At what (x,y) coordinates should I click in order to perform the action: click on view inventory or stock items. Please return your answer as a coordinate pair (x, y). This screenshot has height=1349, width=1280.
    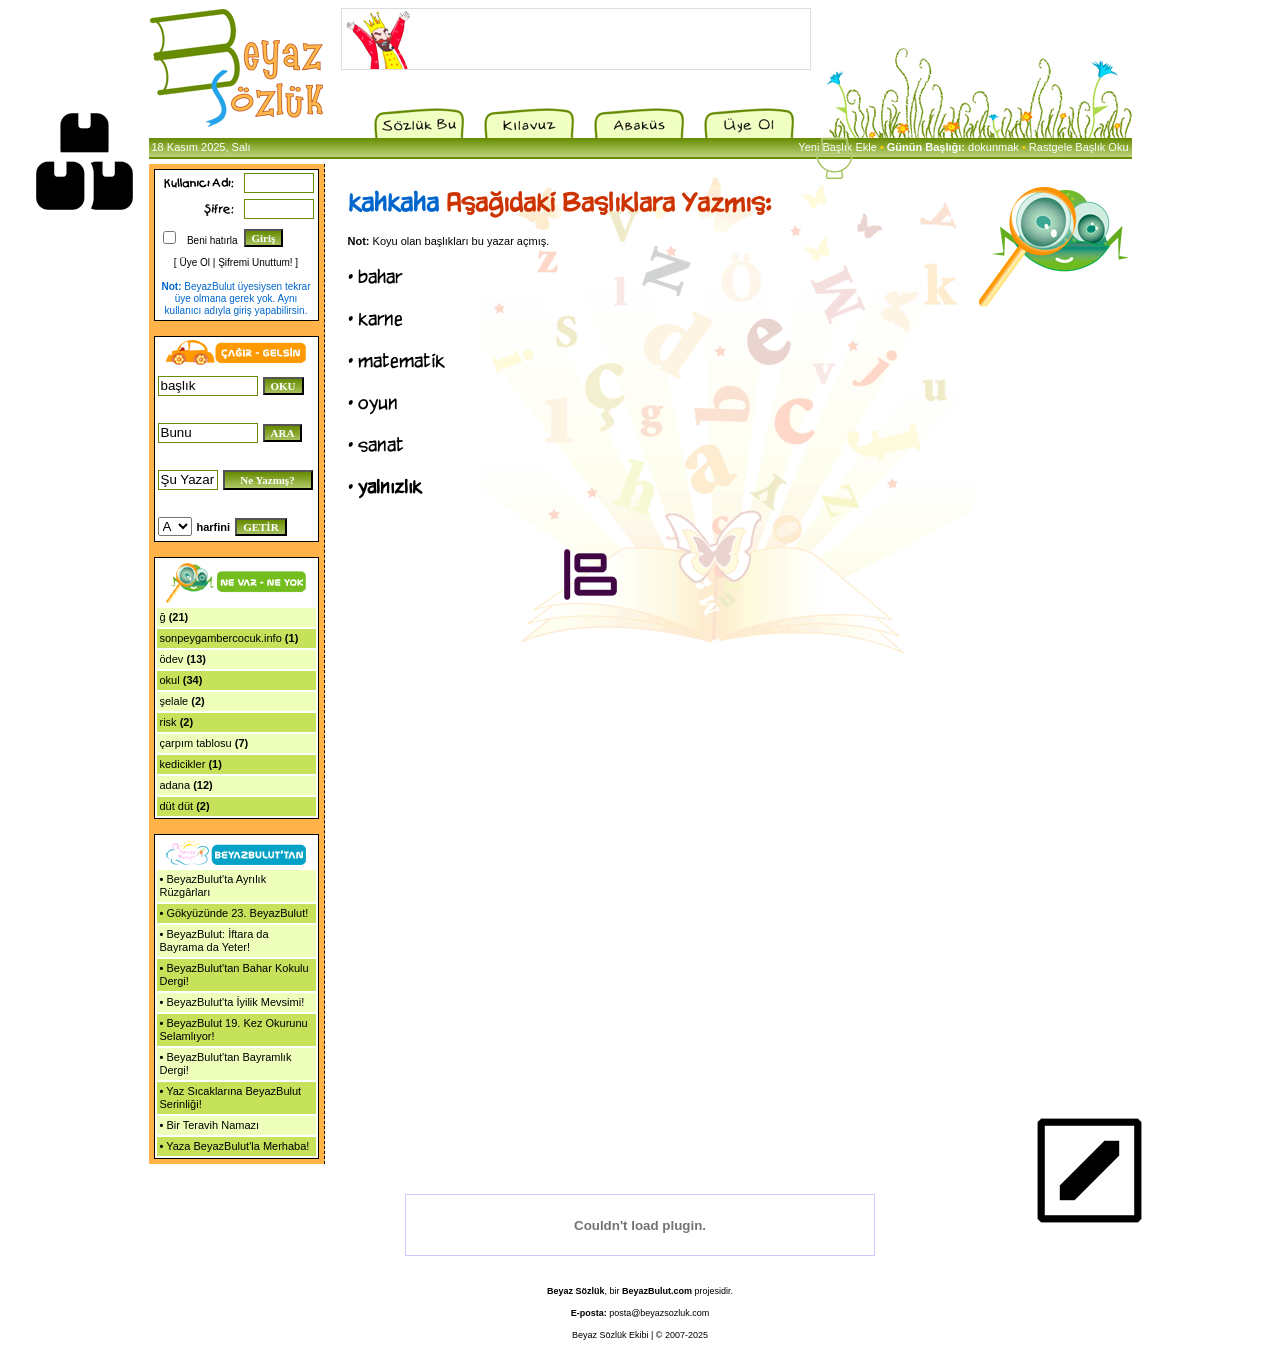
    Looking at the image, I should click on (84, 161).